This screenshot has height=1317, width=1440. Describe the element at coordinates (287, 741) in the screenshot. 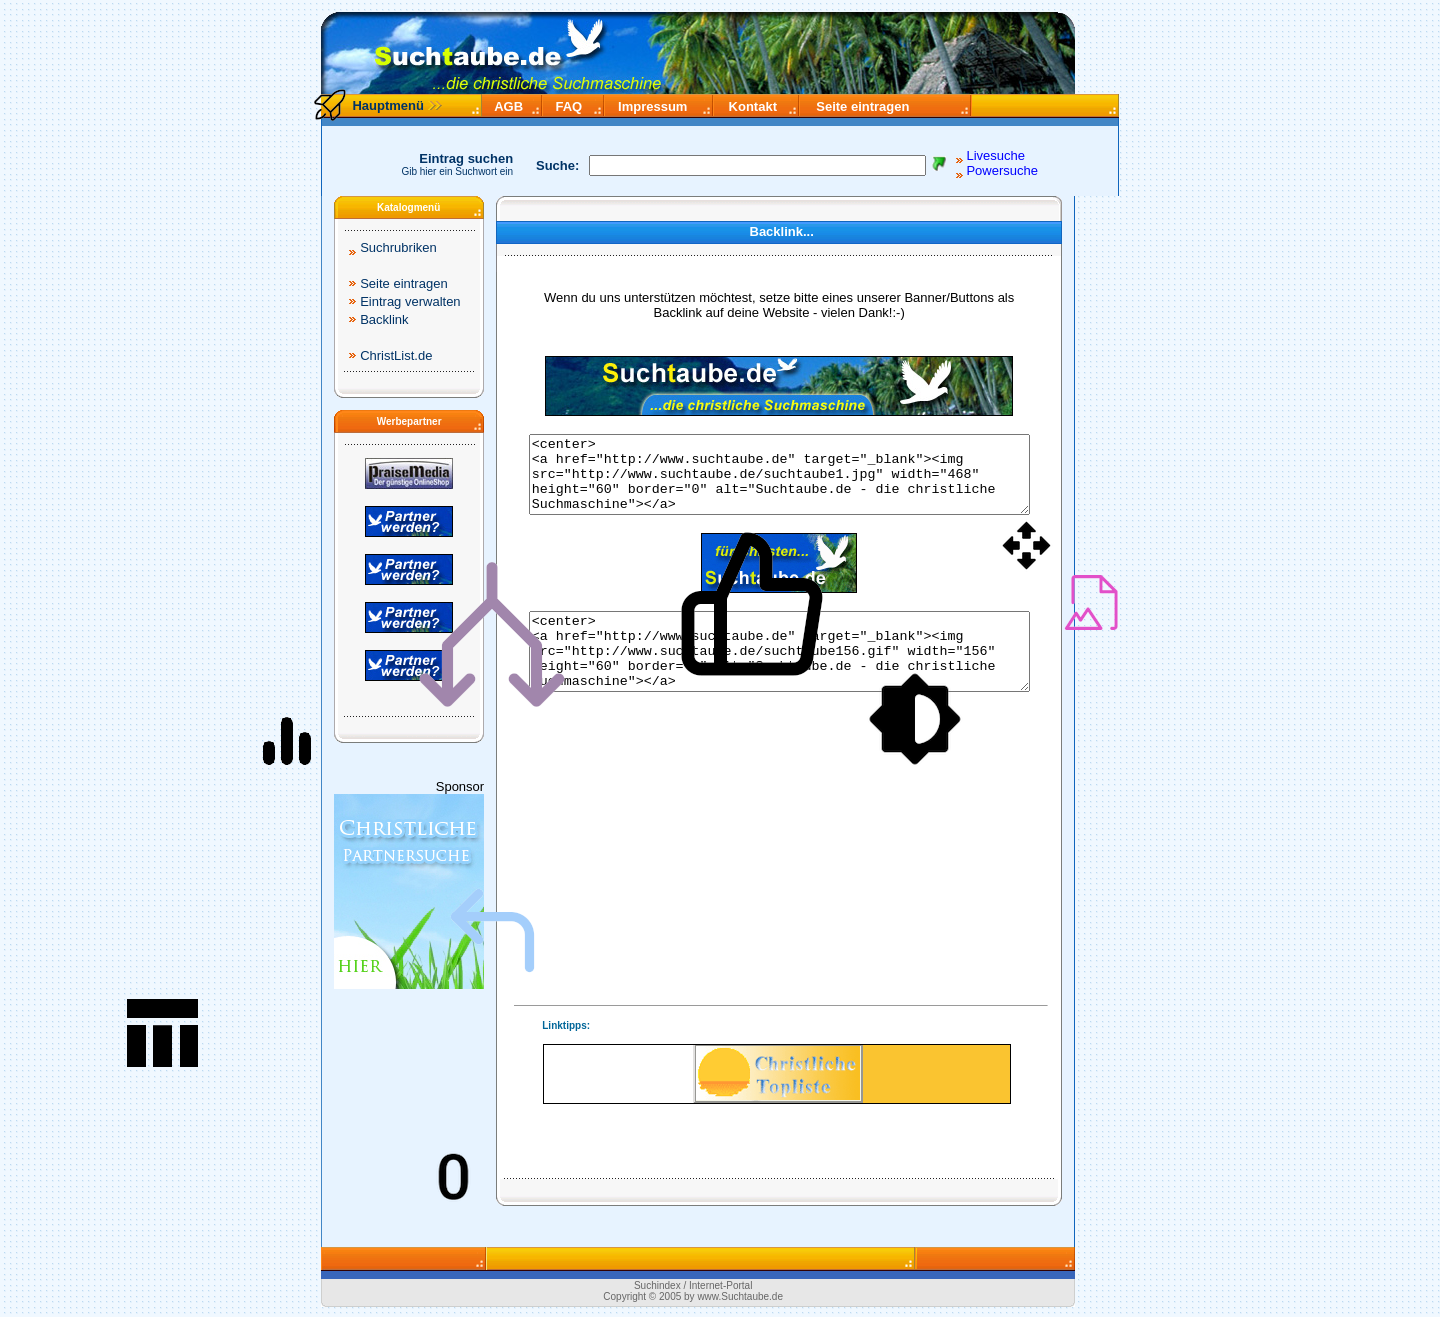

I see `adjust audio equalizer settings` at that location.